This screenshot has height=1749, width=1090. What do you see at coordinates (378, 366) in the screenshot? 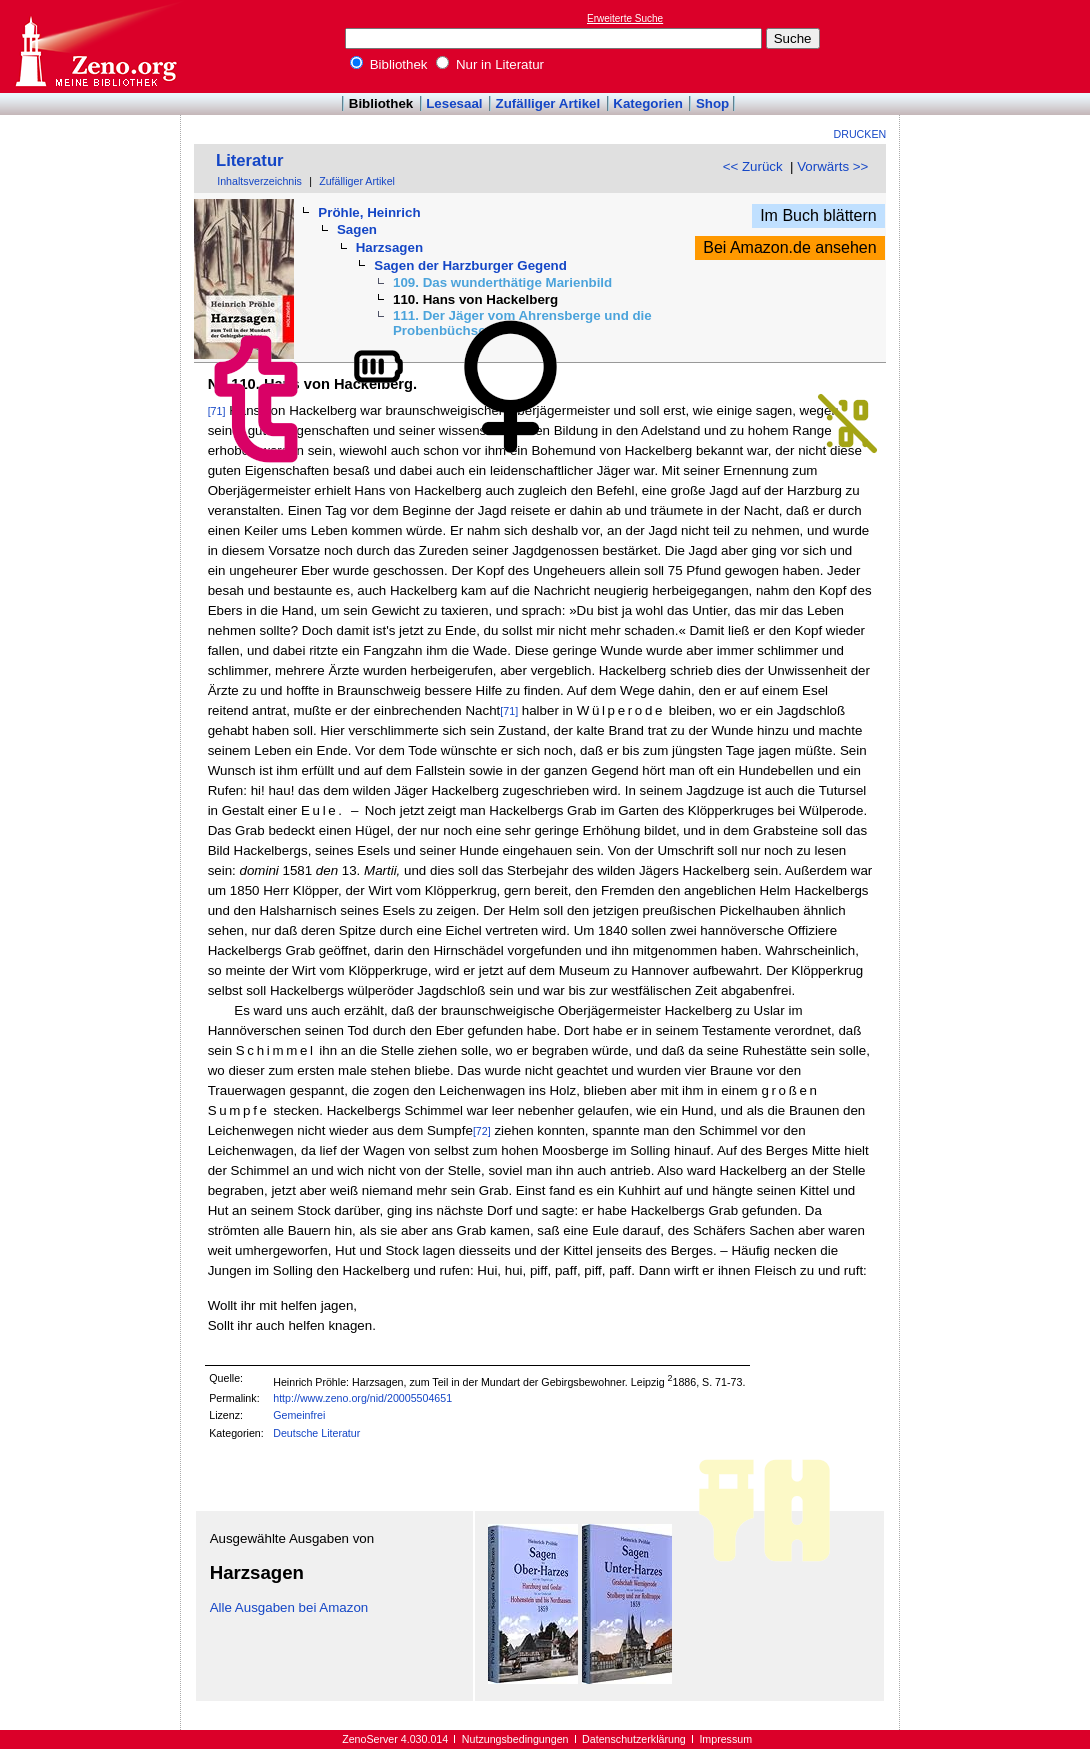
I see `indicates battery at 75% charge` at bounding box center [378, 366].